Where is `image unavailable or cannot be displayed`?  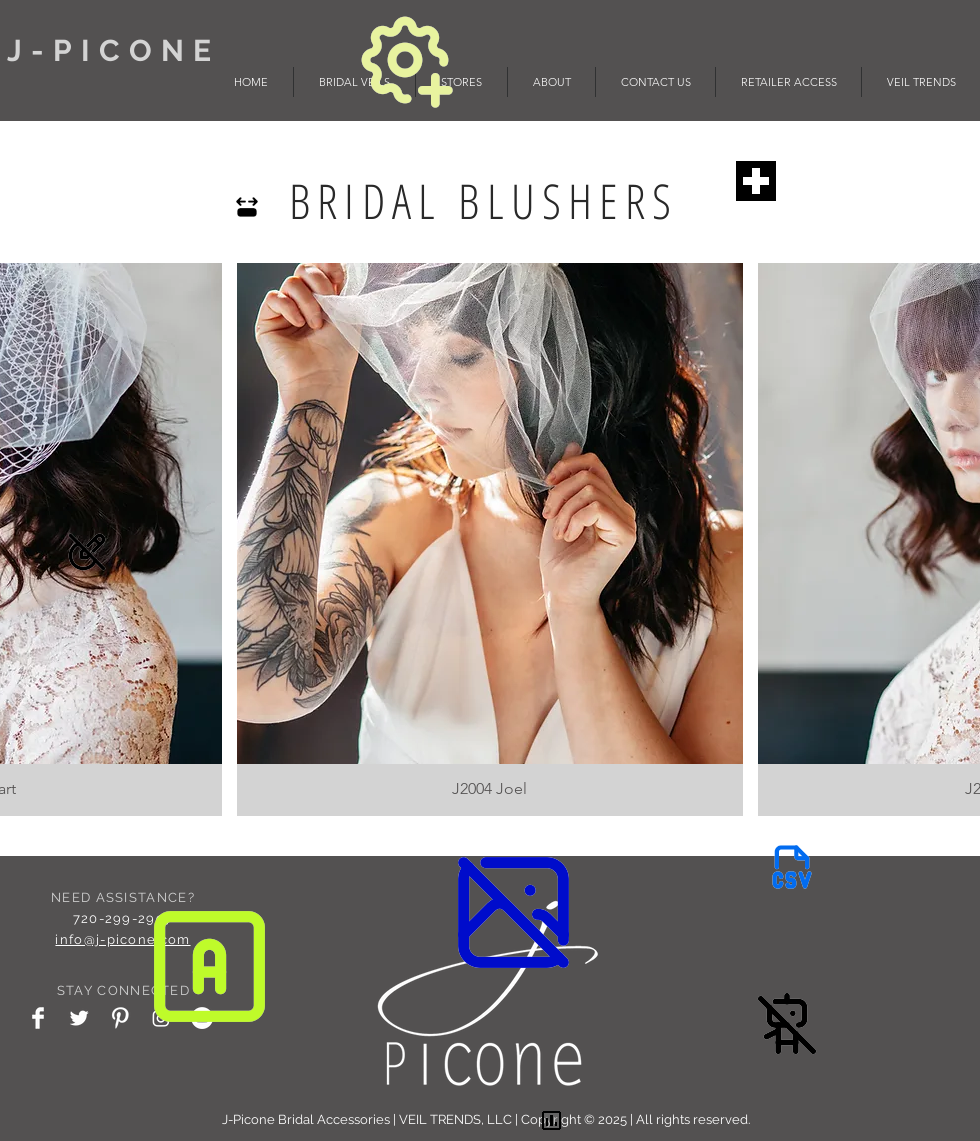
image unavailable or cannot be displayed is located at coordinates (513, 912).